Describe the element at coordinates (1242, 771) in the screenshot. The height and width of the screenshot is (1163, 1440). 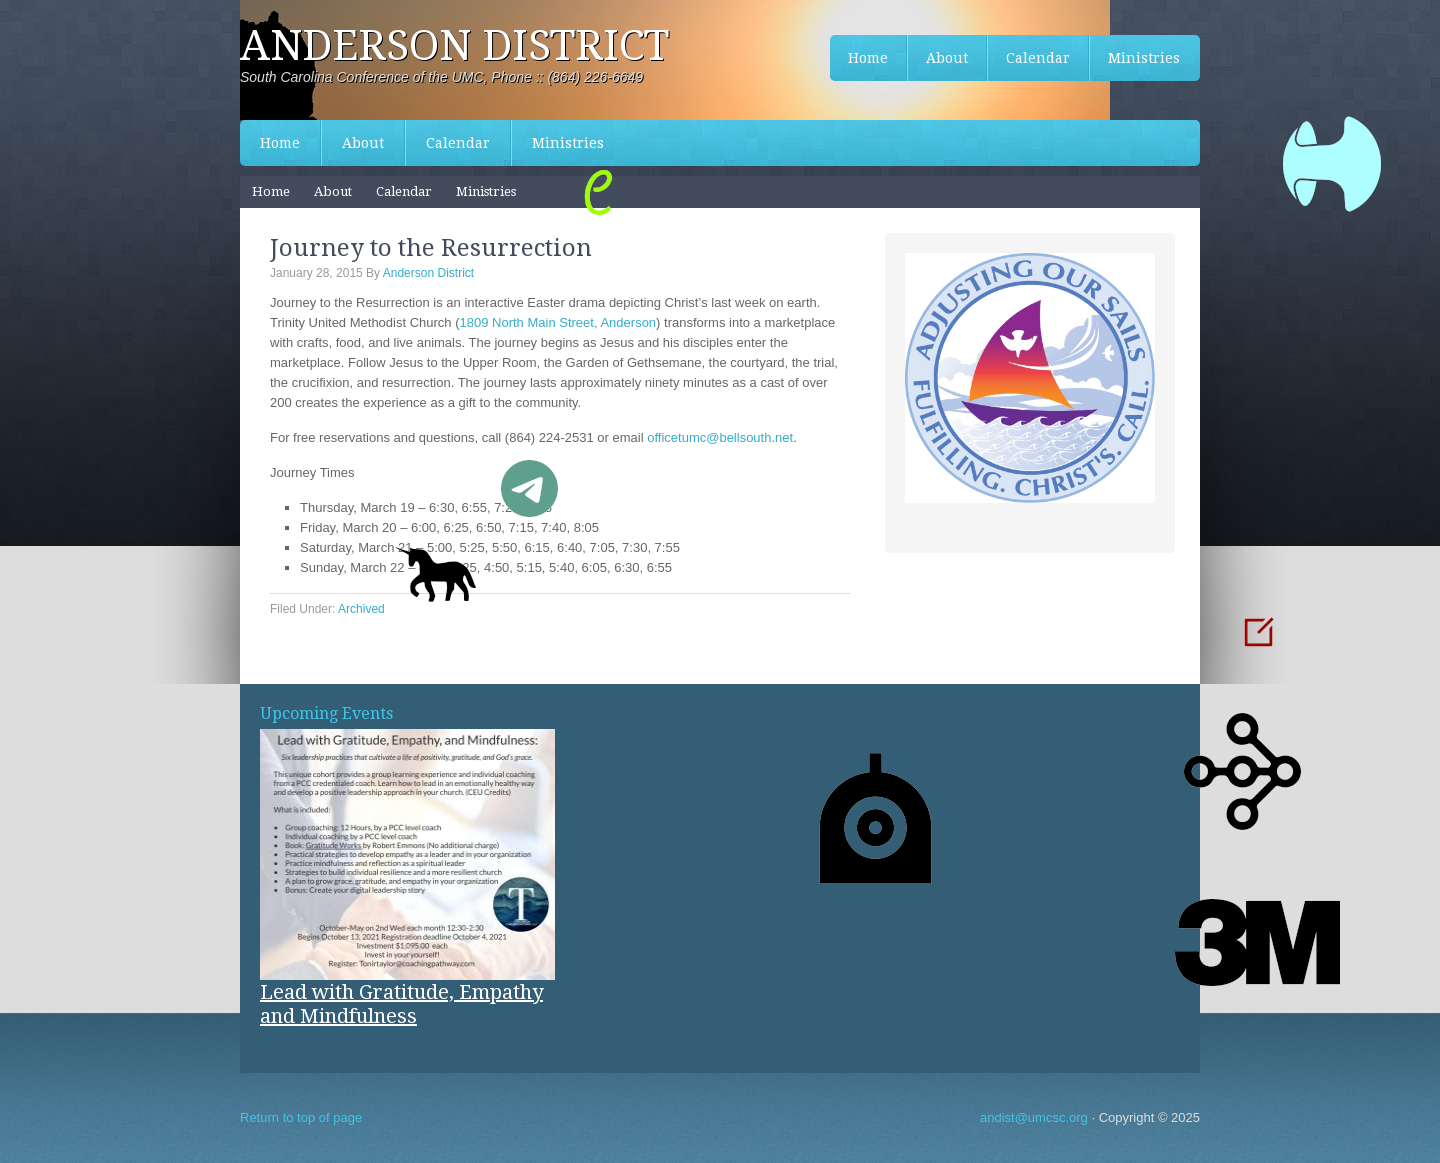
I see `ray distributed computing framework logo` at that location.